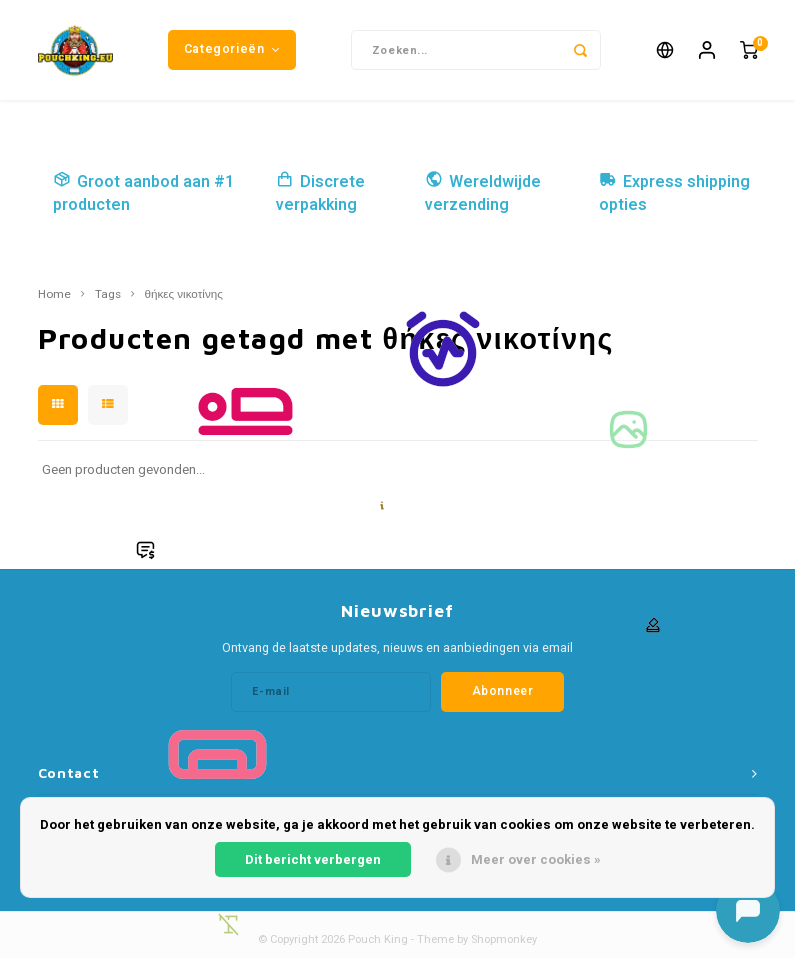 This screenshot has height=958, width=795. Describe the element at coordinates (217, 754) in the screenshot. I see `air conditioning is currently off or unavailable` at that location.